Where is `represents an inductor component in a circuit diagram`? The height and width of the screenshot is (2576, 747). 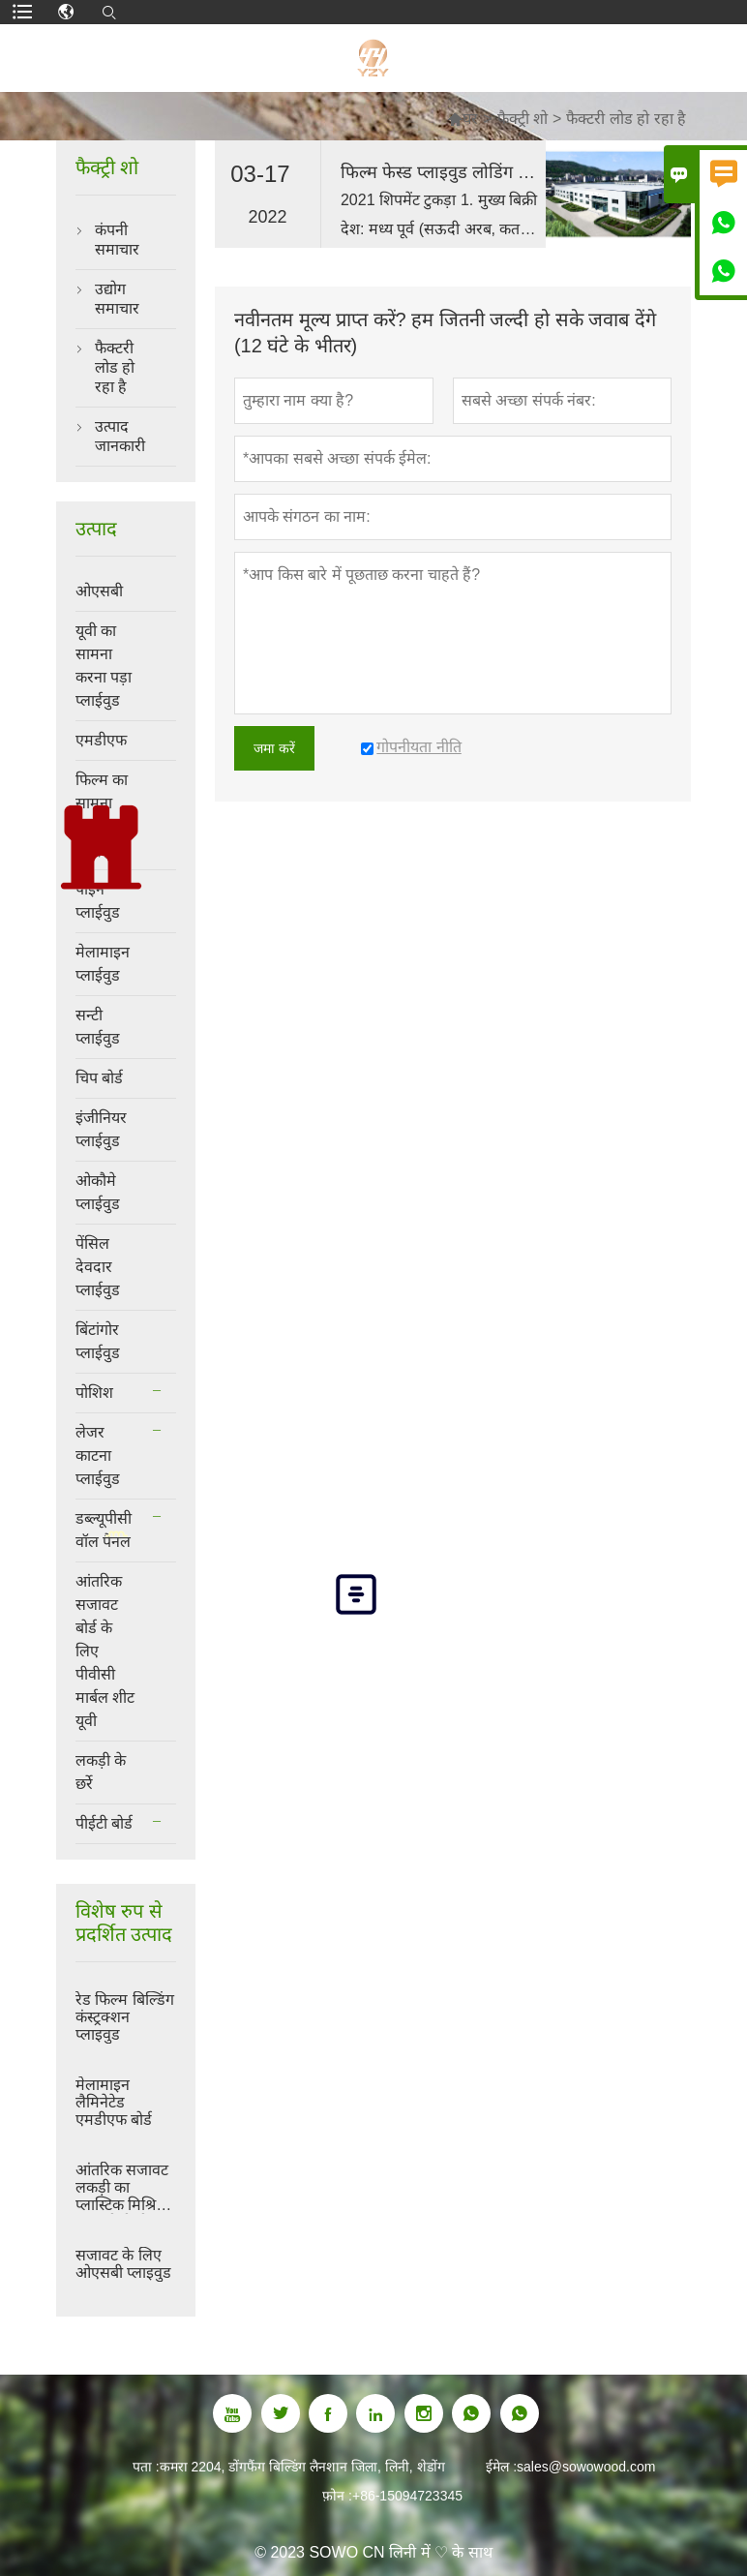
represents an inductor component in a circuit diagram is located at coordinates (116, 1533).